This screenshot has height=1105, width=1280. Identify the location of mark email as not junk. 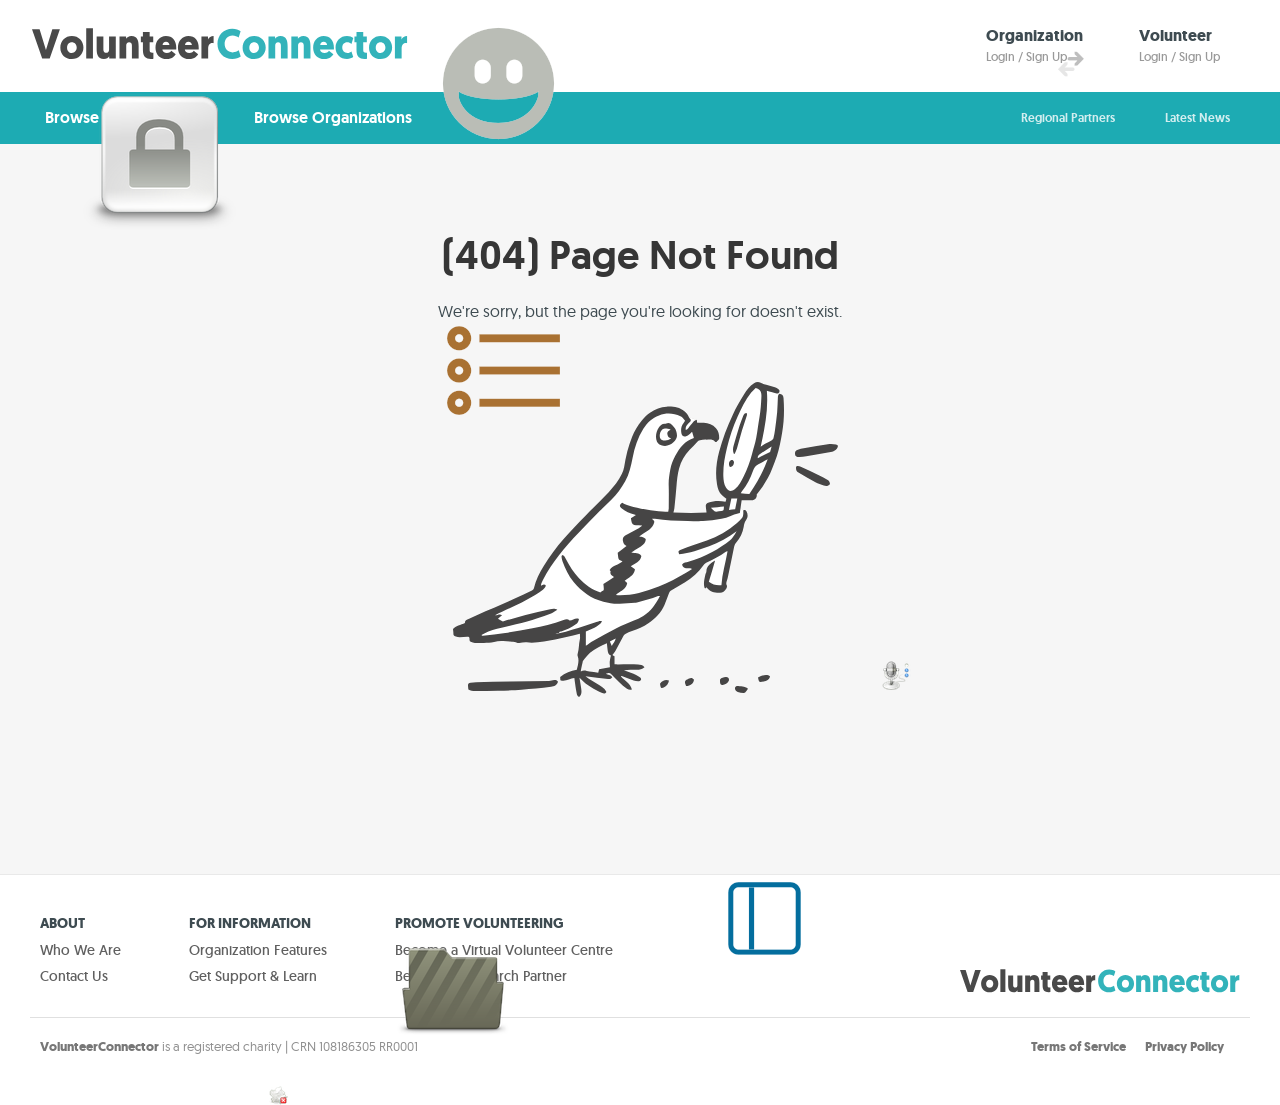
(278, 1095).